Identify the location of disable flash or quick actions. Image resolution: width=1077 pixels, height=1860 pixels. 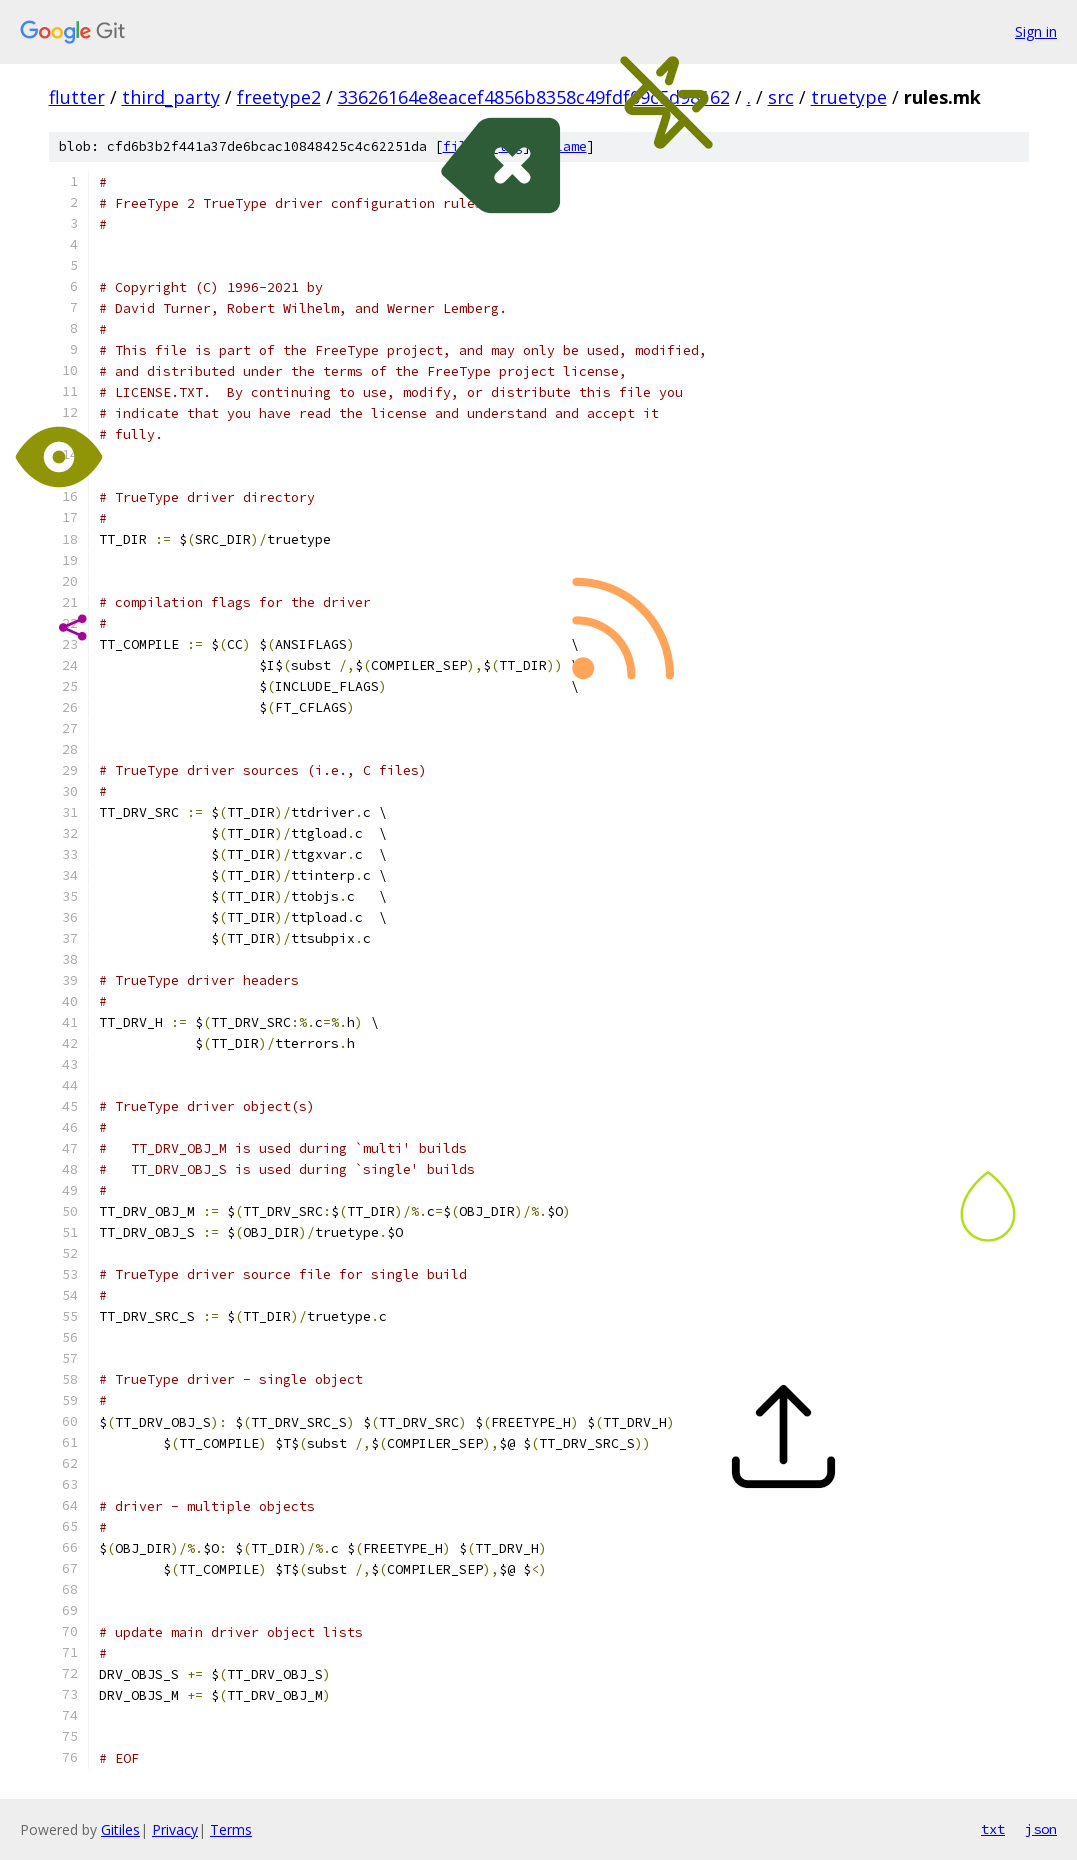
(666, 102).